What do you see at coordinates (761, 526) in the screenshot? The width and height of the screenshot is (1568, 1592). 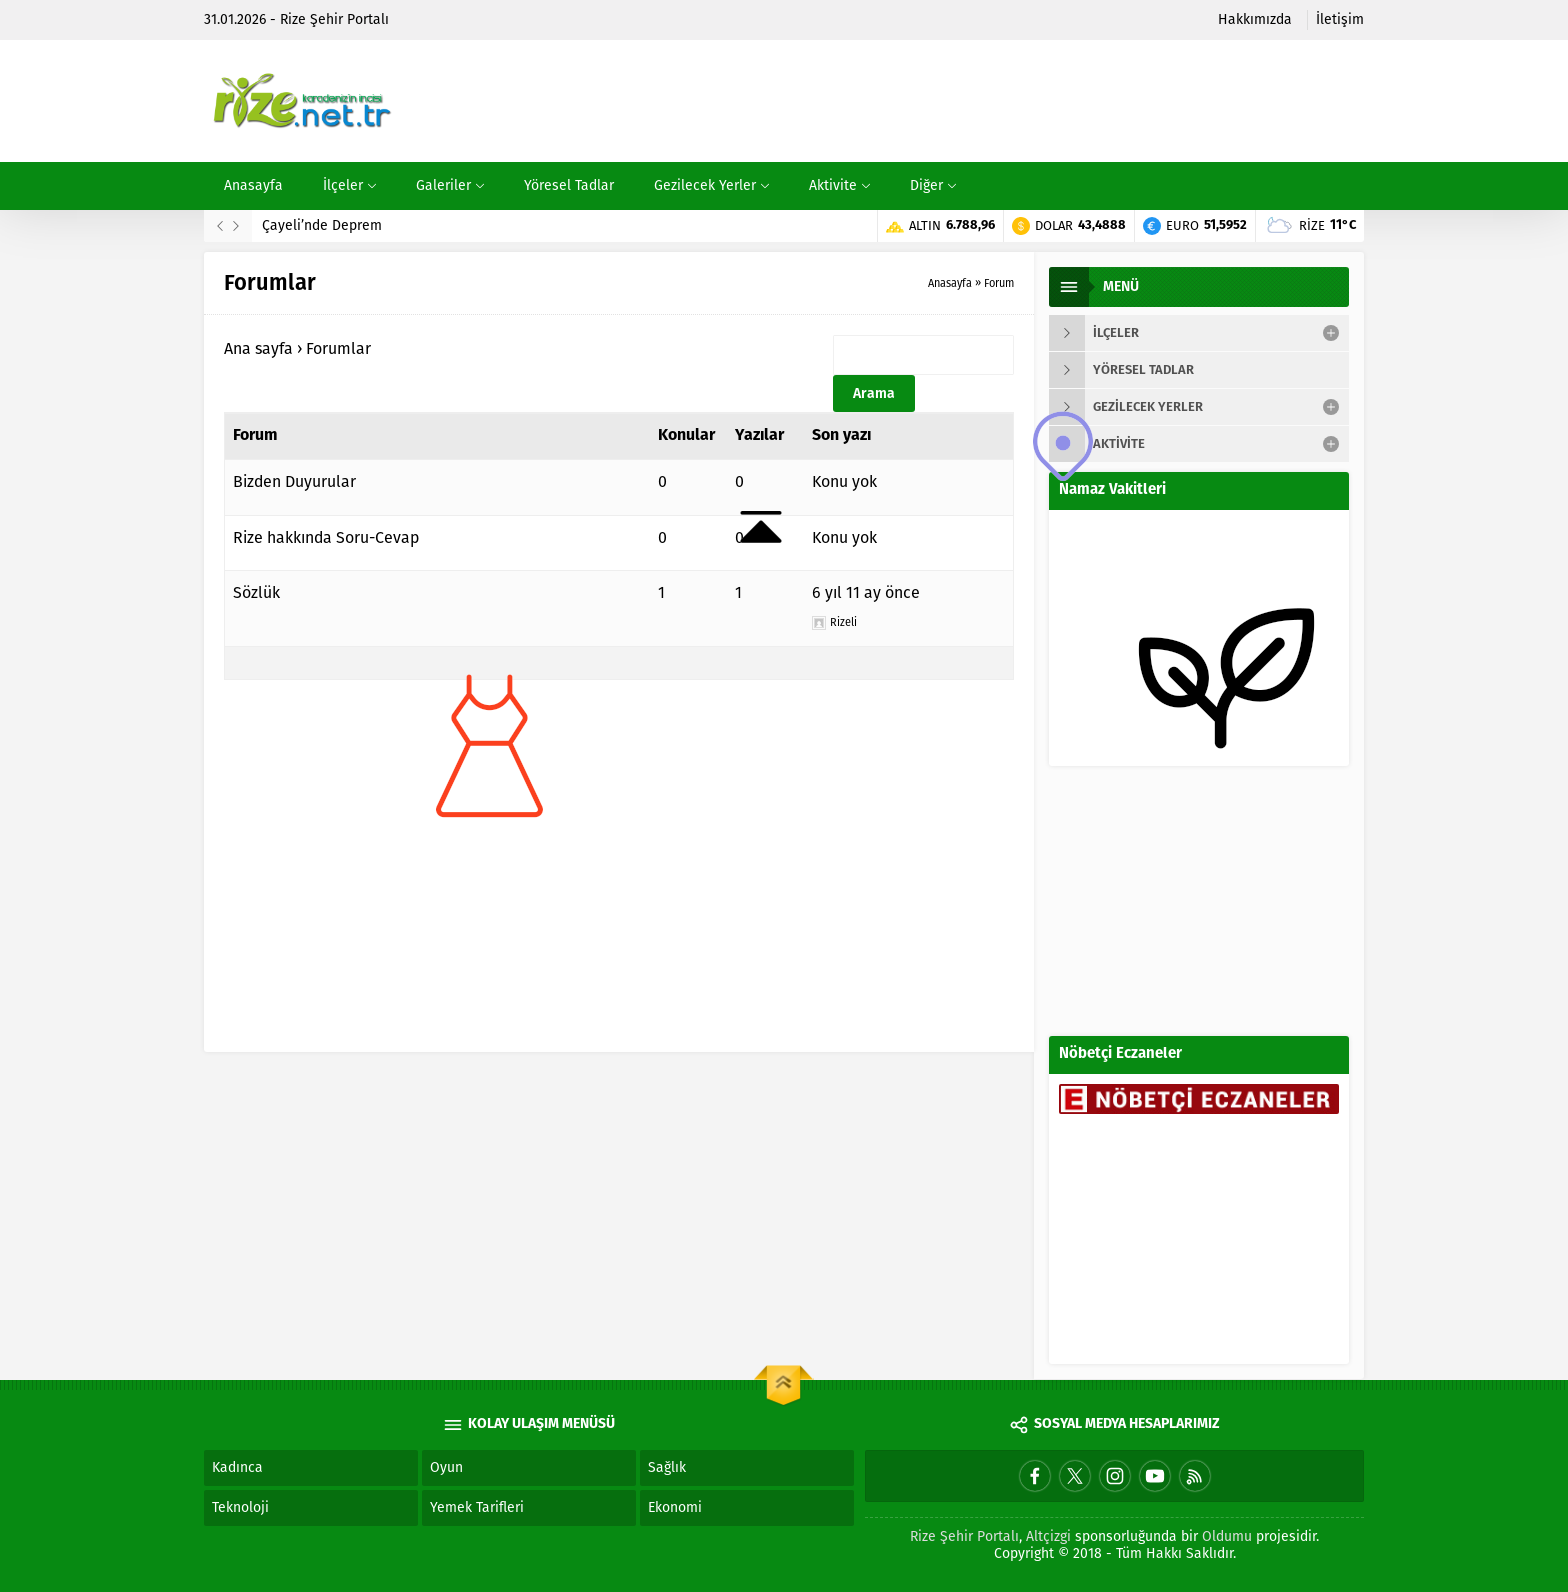 I see `collapse to top or minimize panel` at bounding box center [761, 526].